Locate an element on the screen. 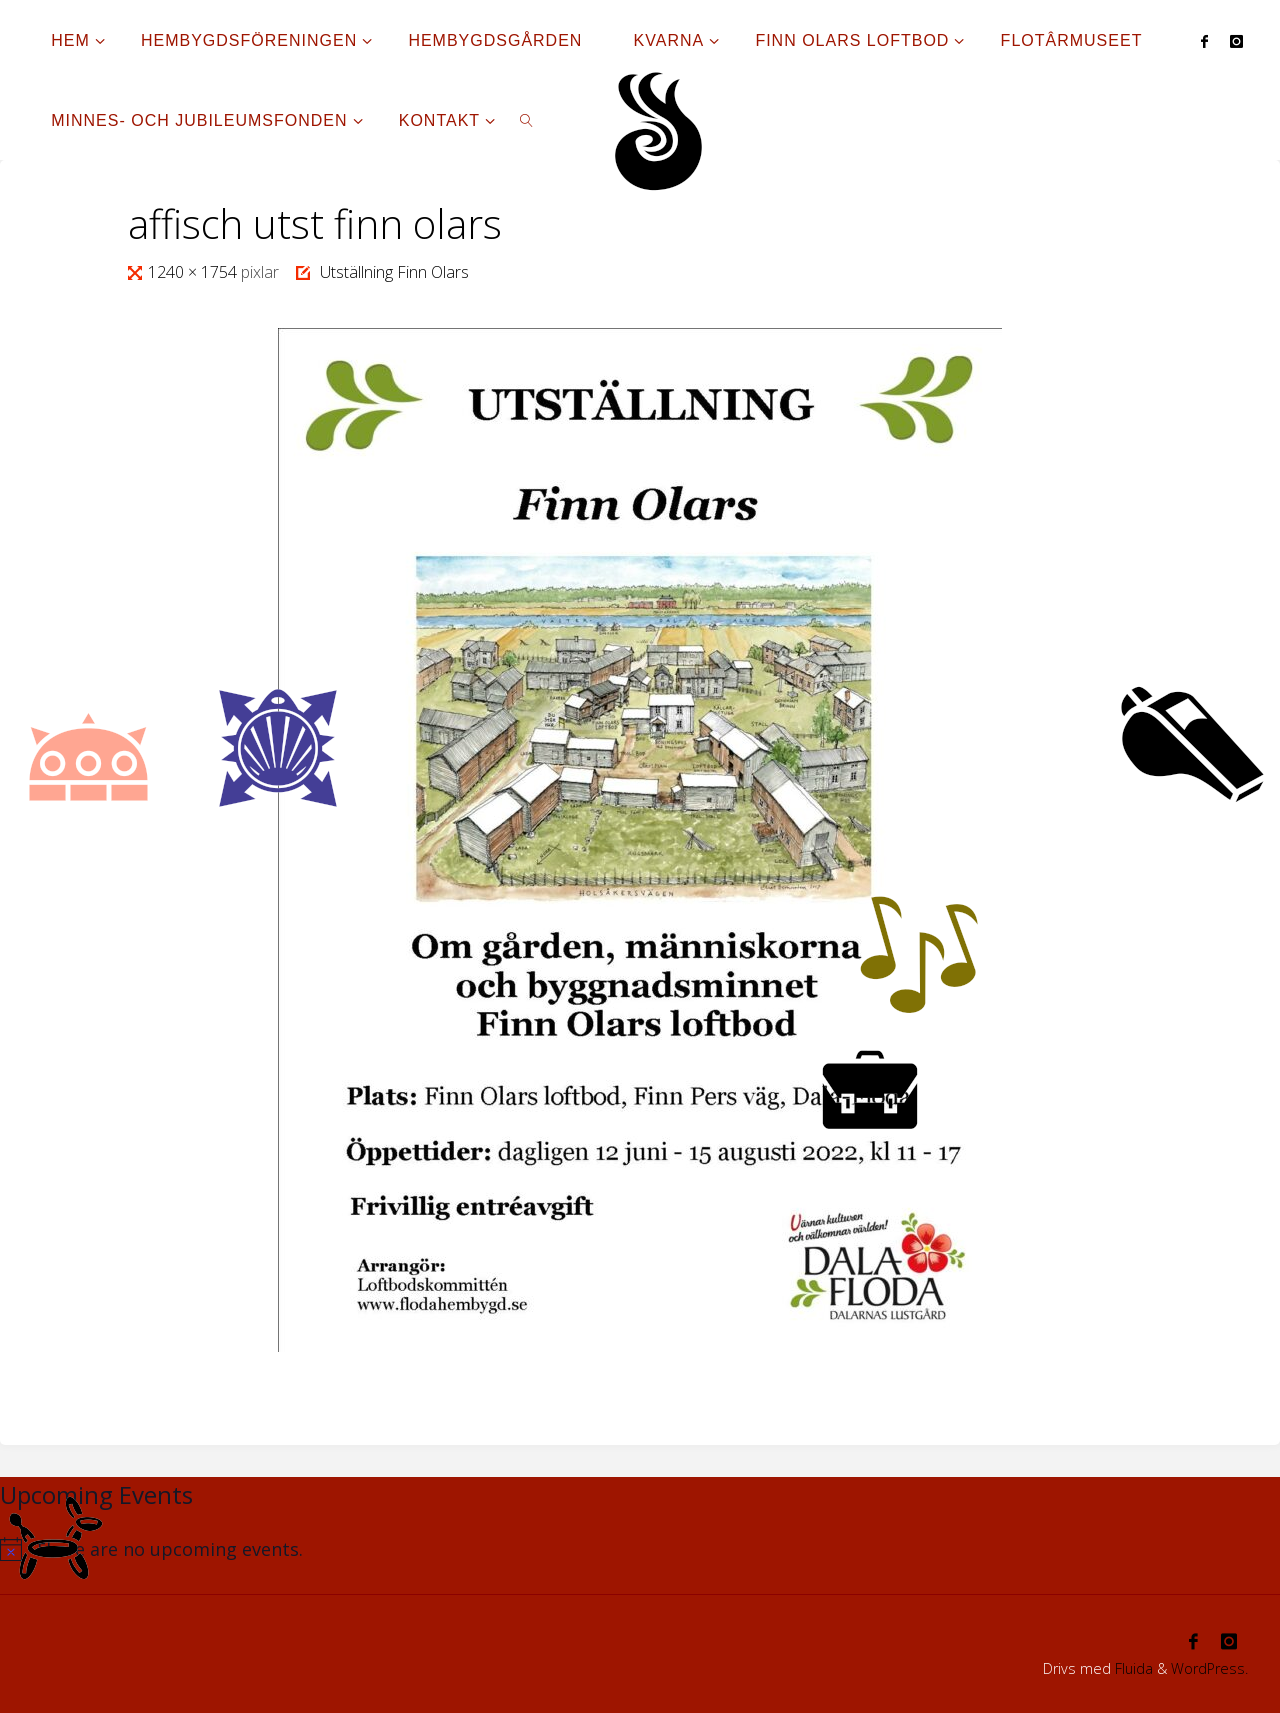  access party or celebration features is located at coordinates (56, 1538).